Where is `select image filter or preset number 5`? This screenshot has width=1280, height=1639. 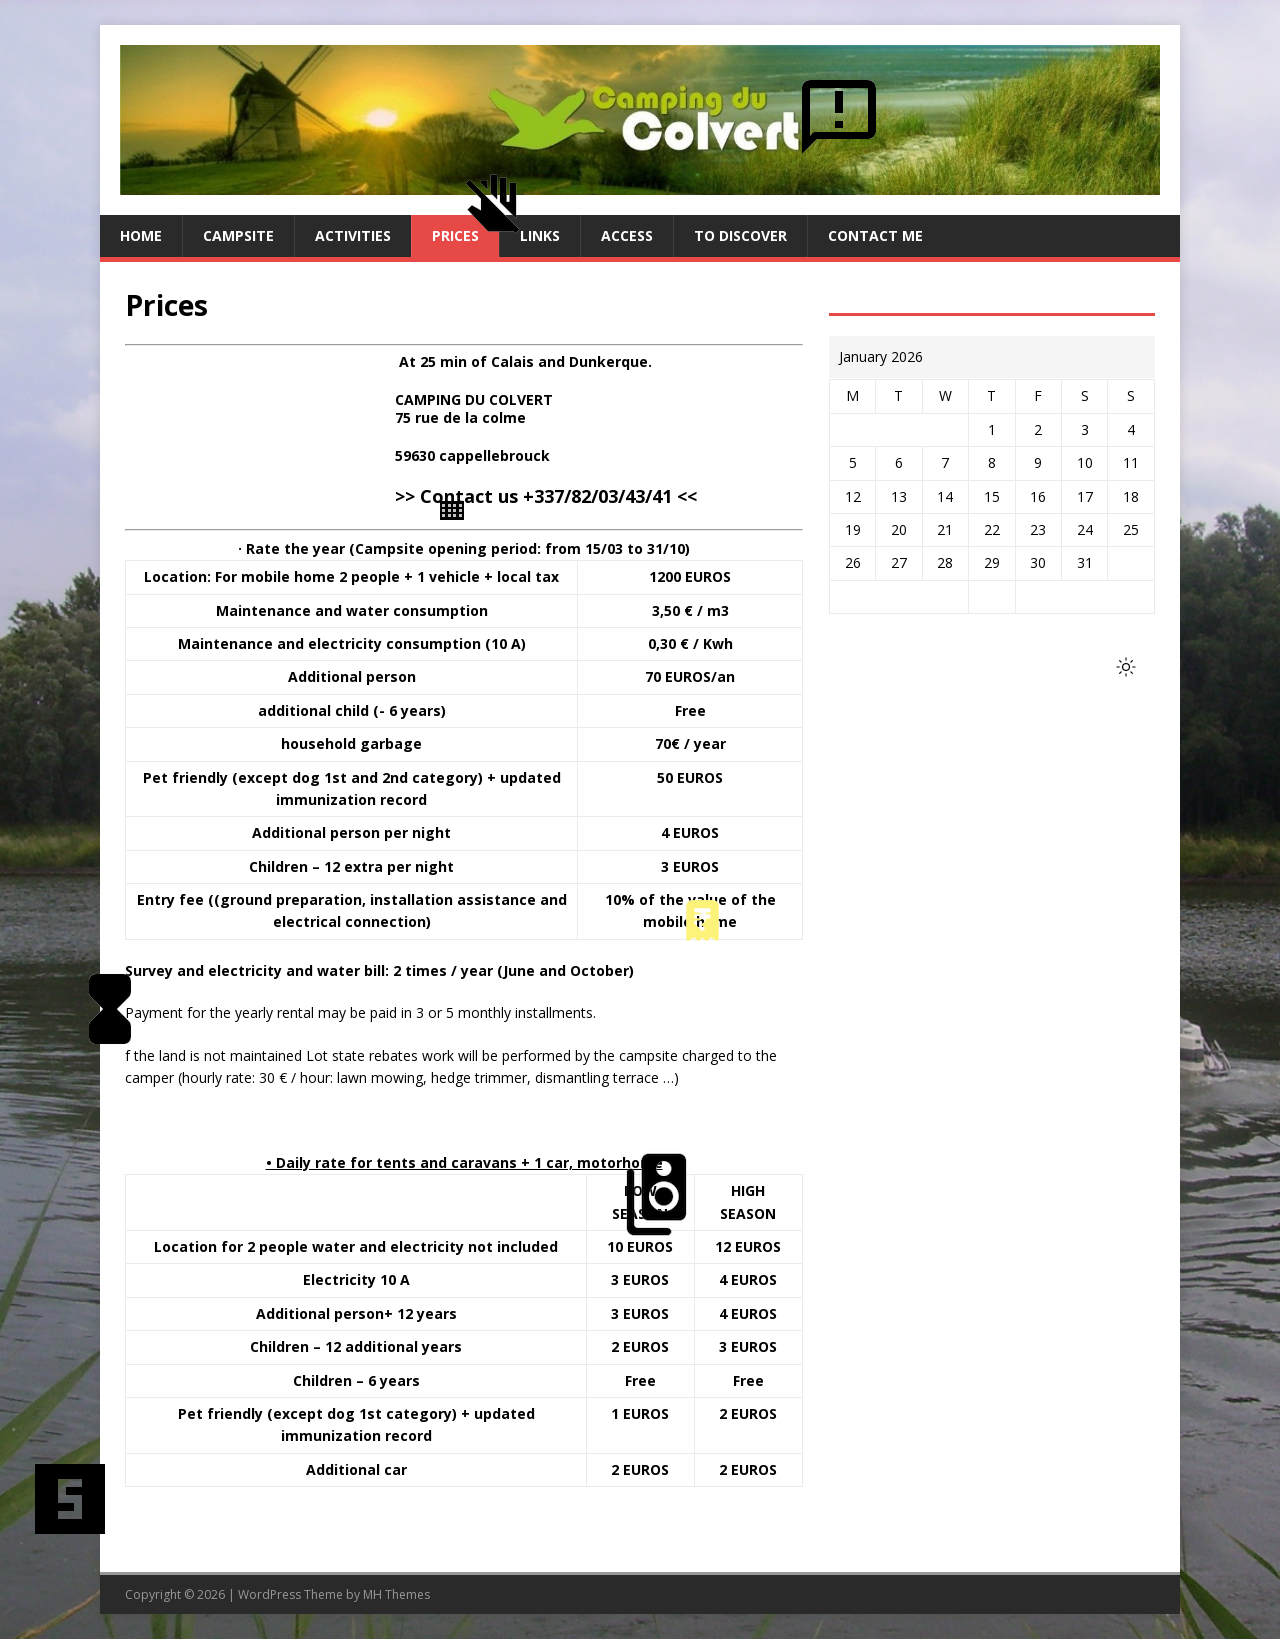
select image filter or preset number 5 is located at coordinates (70, 1499).